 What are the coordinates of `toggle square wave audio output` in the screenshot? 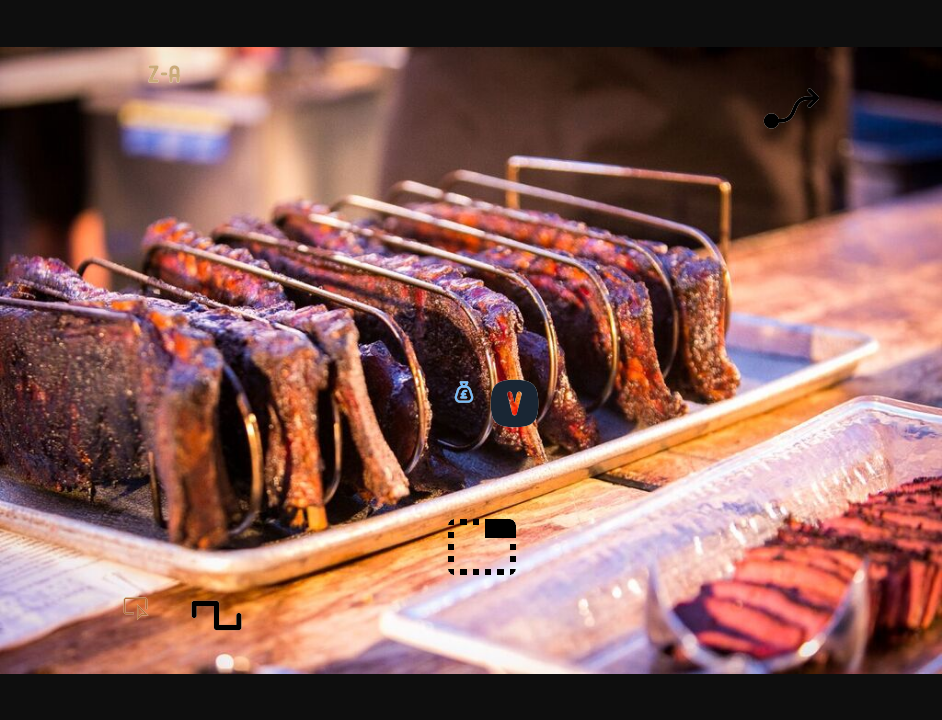 It's located at (216, 615).